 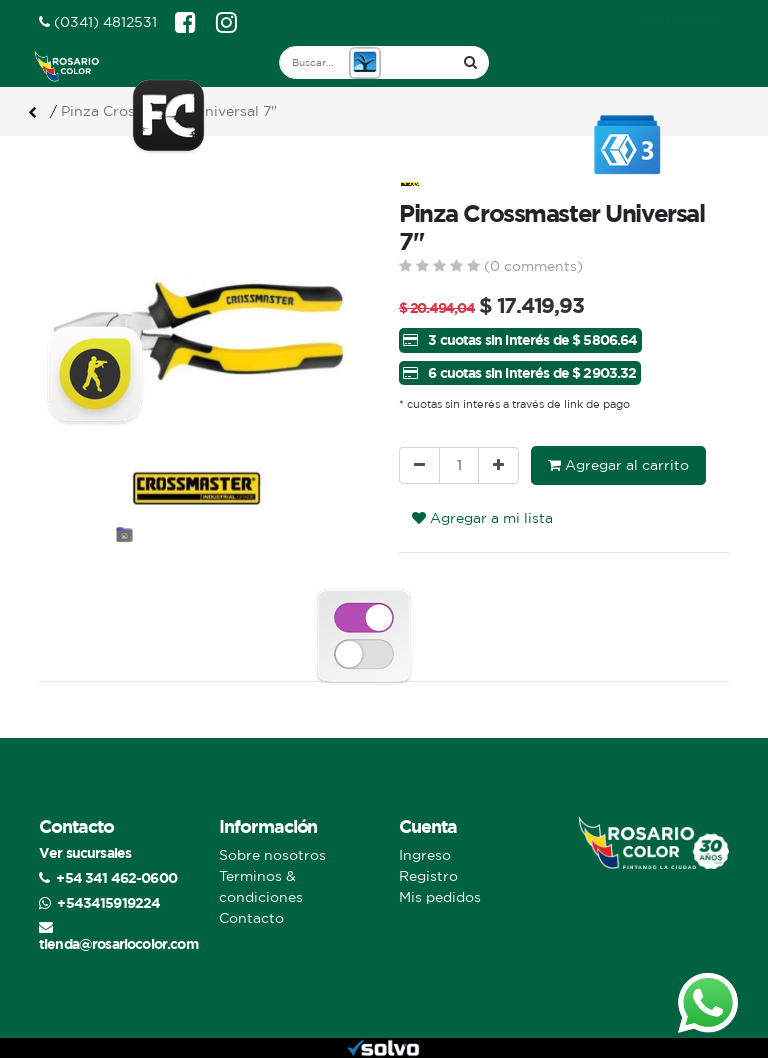 What do you see at coordinates (627, 146) in the screenshot?
I see `open Unity 3 game development environment` at bounding box center [627, 146].